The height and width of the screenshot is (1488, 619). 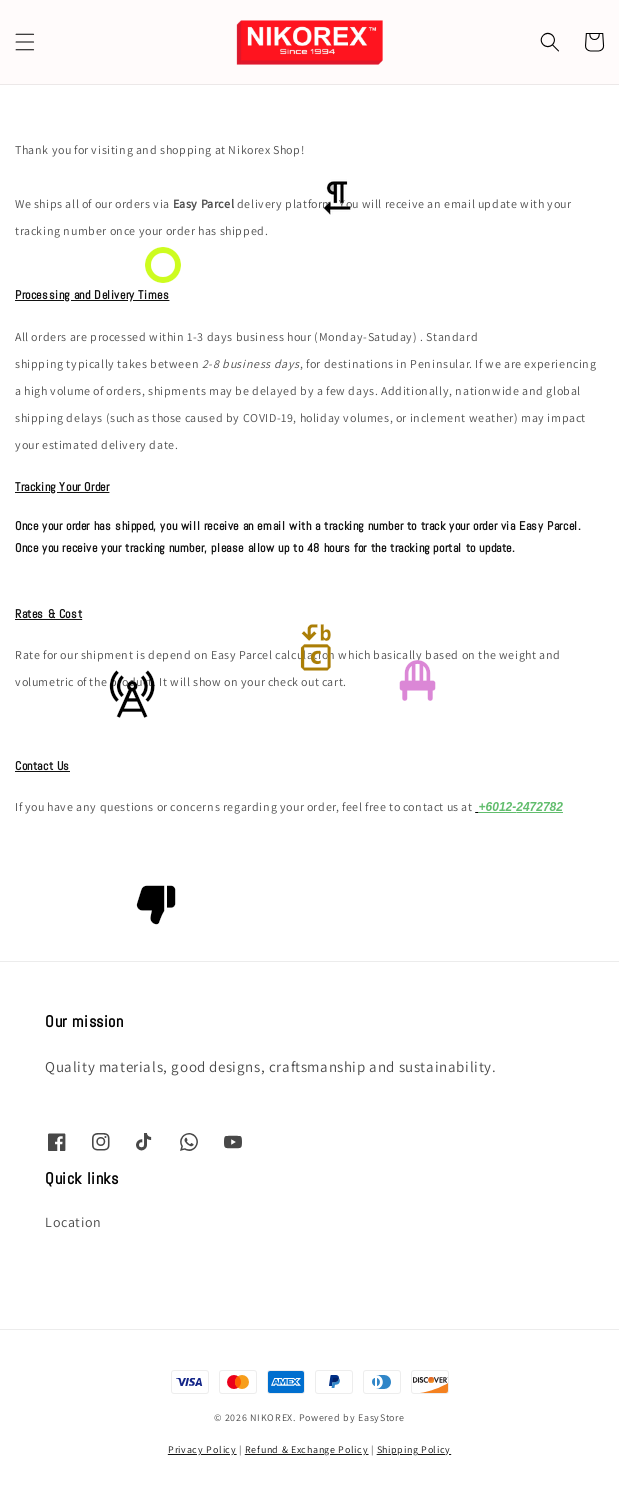 What do you see at coordinates (163, 265) in the screenshot?
I see `indicates gender-neutral or unspecified gender option` at bounding box center [163, 265].